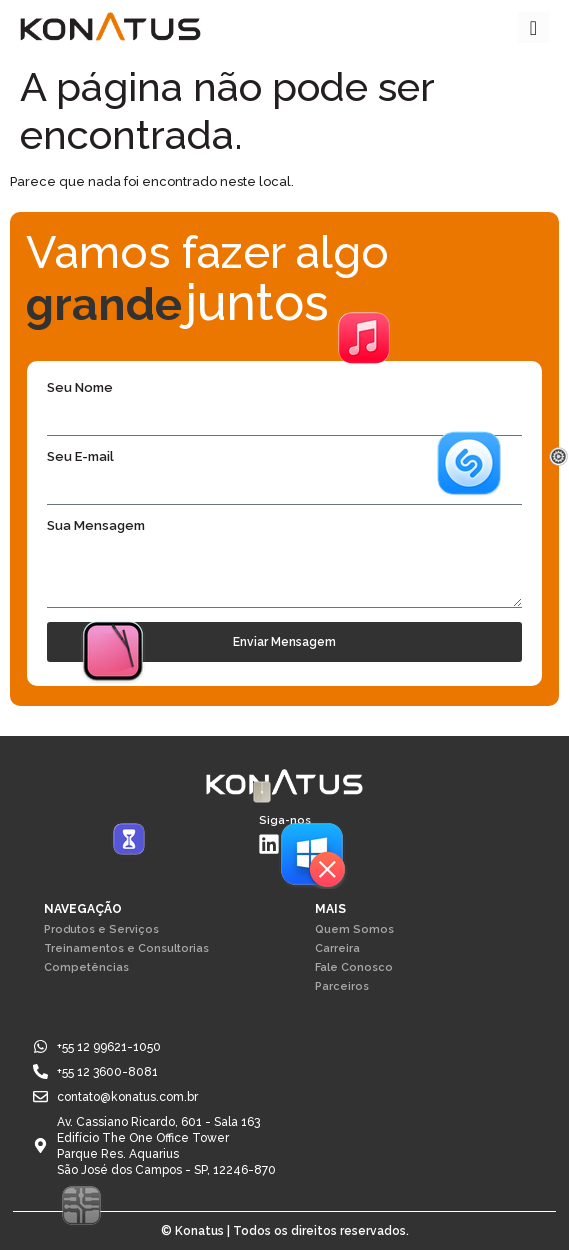  I want to click on open bleachbit system cleaner app, so click(113, 651).